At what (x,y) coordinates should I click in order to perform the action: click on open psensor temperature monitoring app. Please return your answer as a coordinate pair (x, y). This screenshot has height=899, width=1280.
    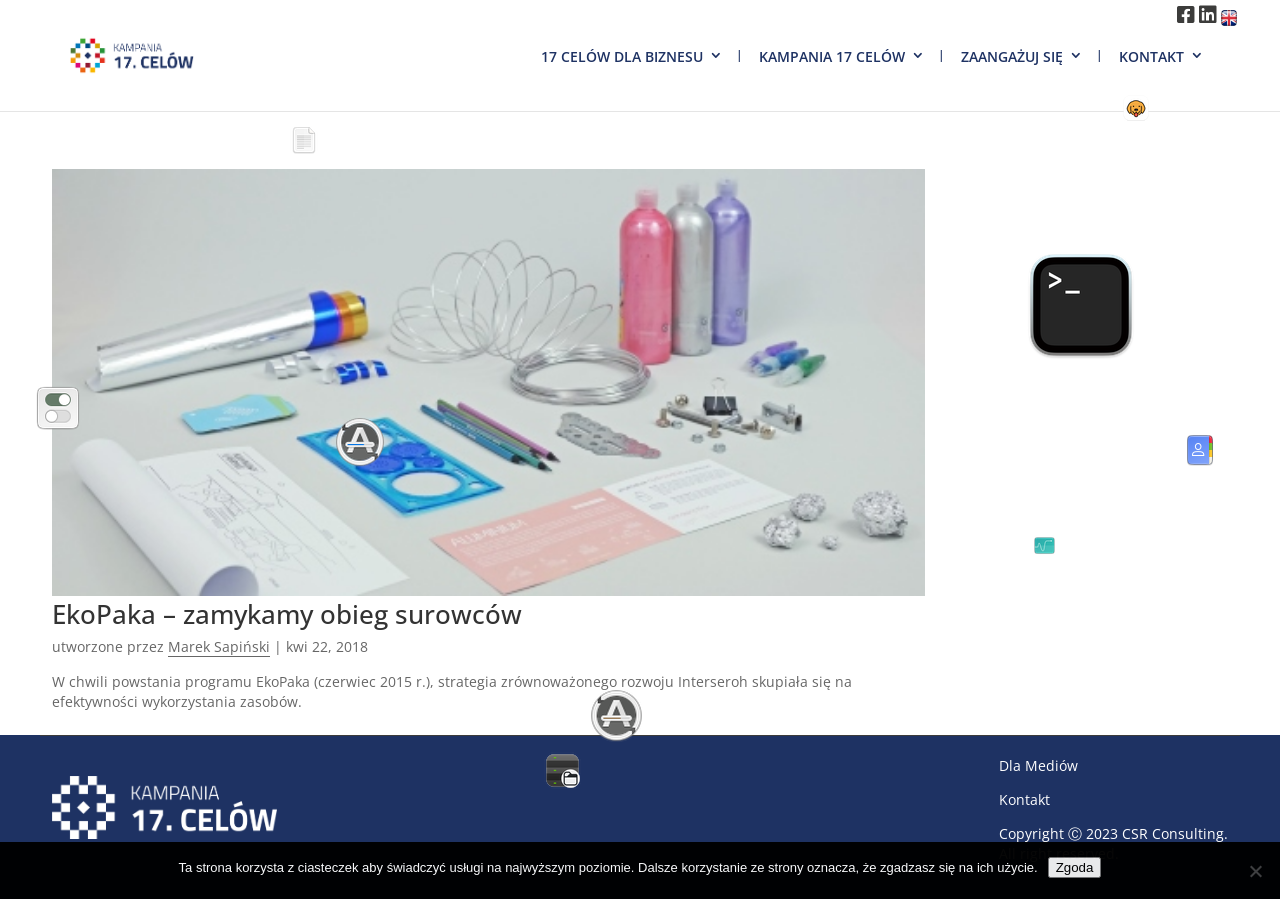
    Looking at the image, I should click on (1044, 545).